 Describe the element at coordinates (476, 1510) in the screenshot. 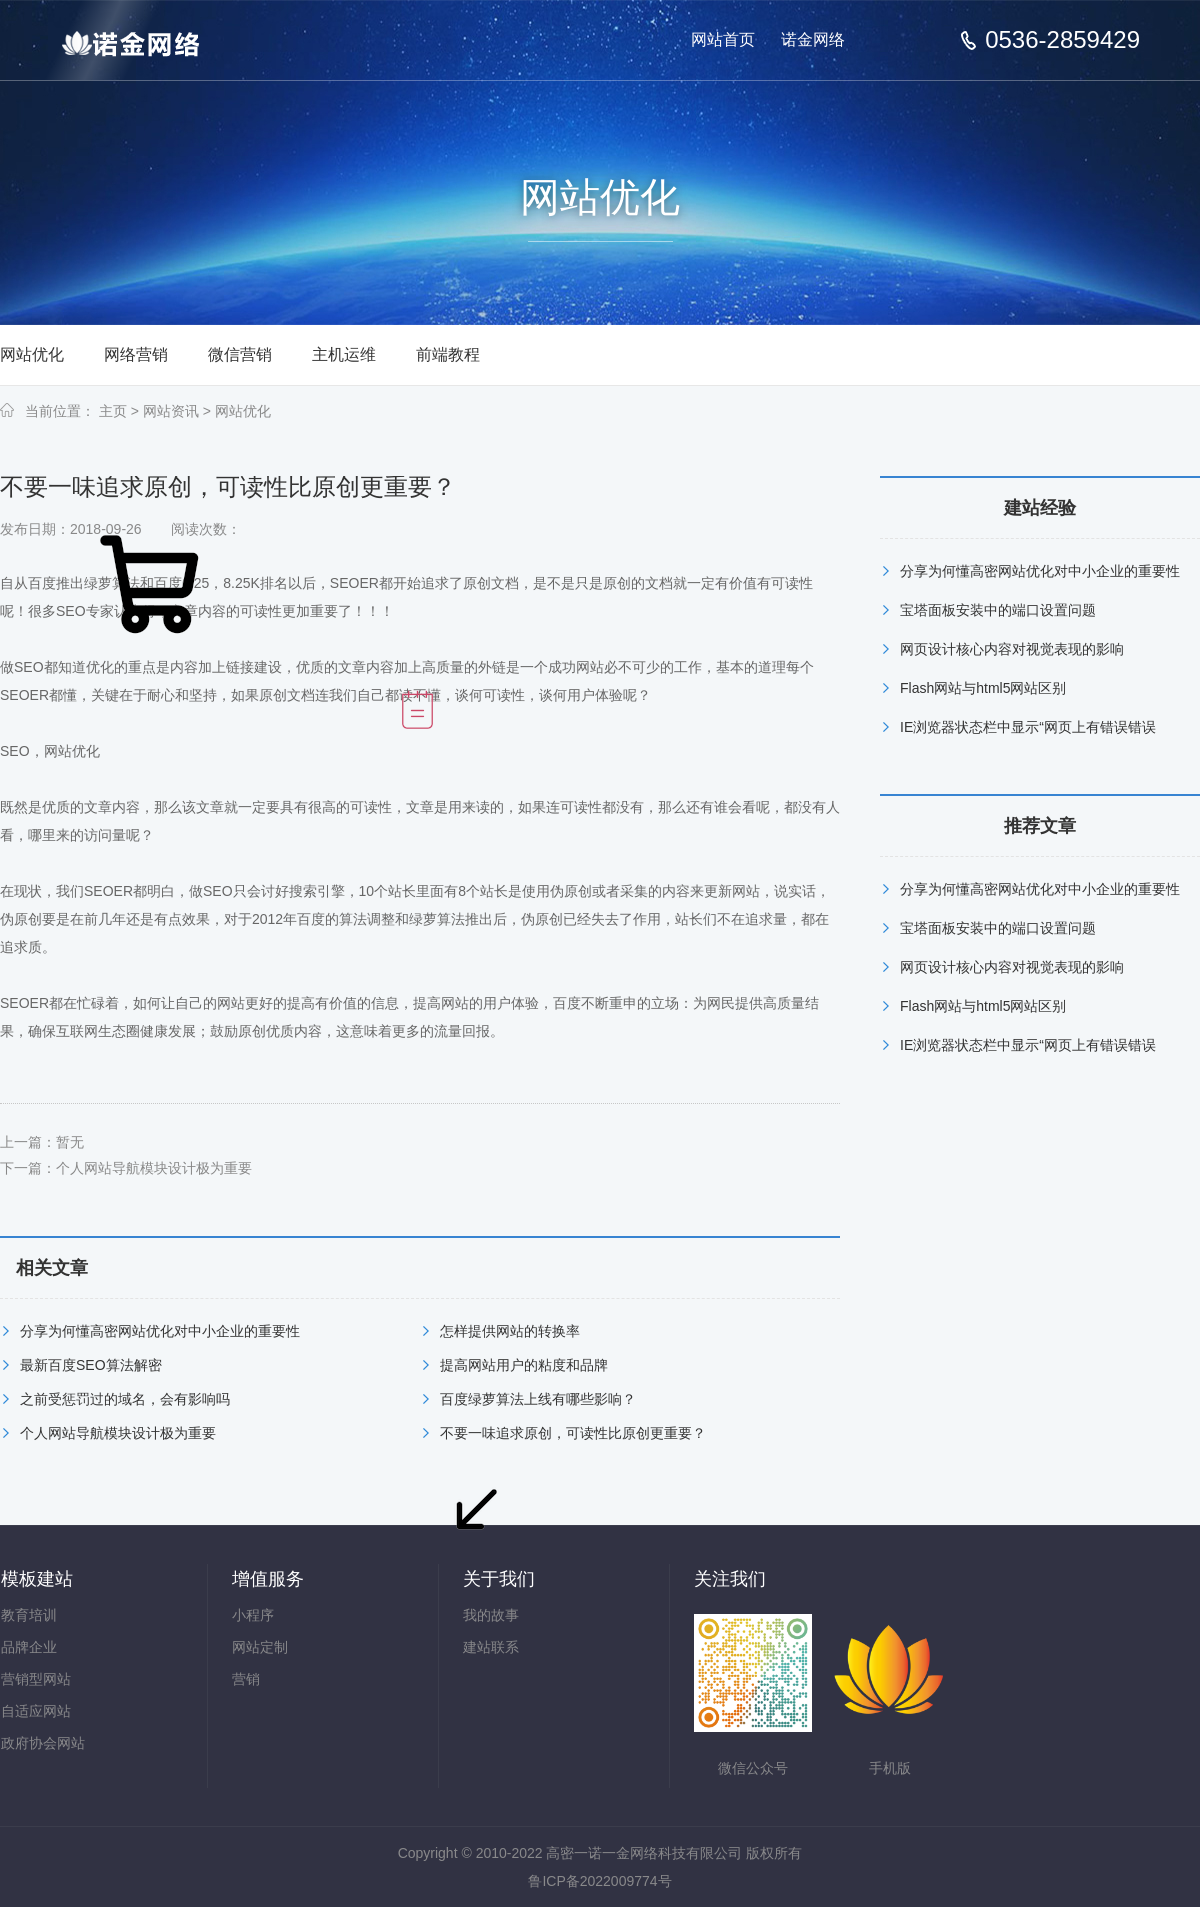

I see `navigate or move southwest on a map` at that location.